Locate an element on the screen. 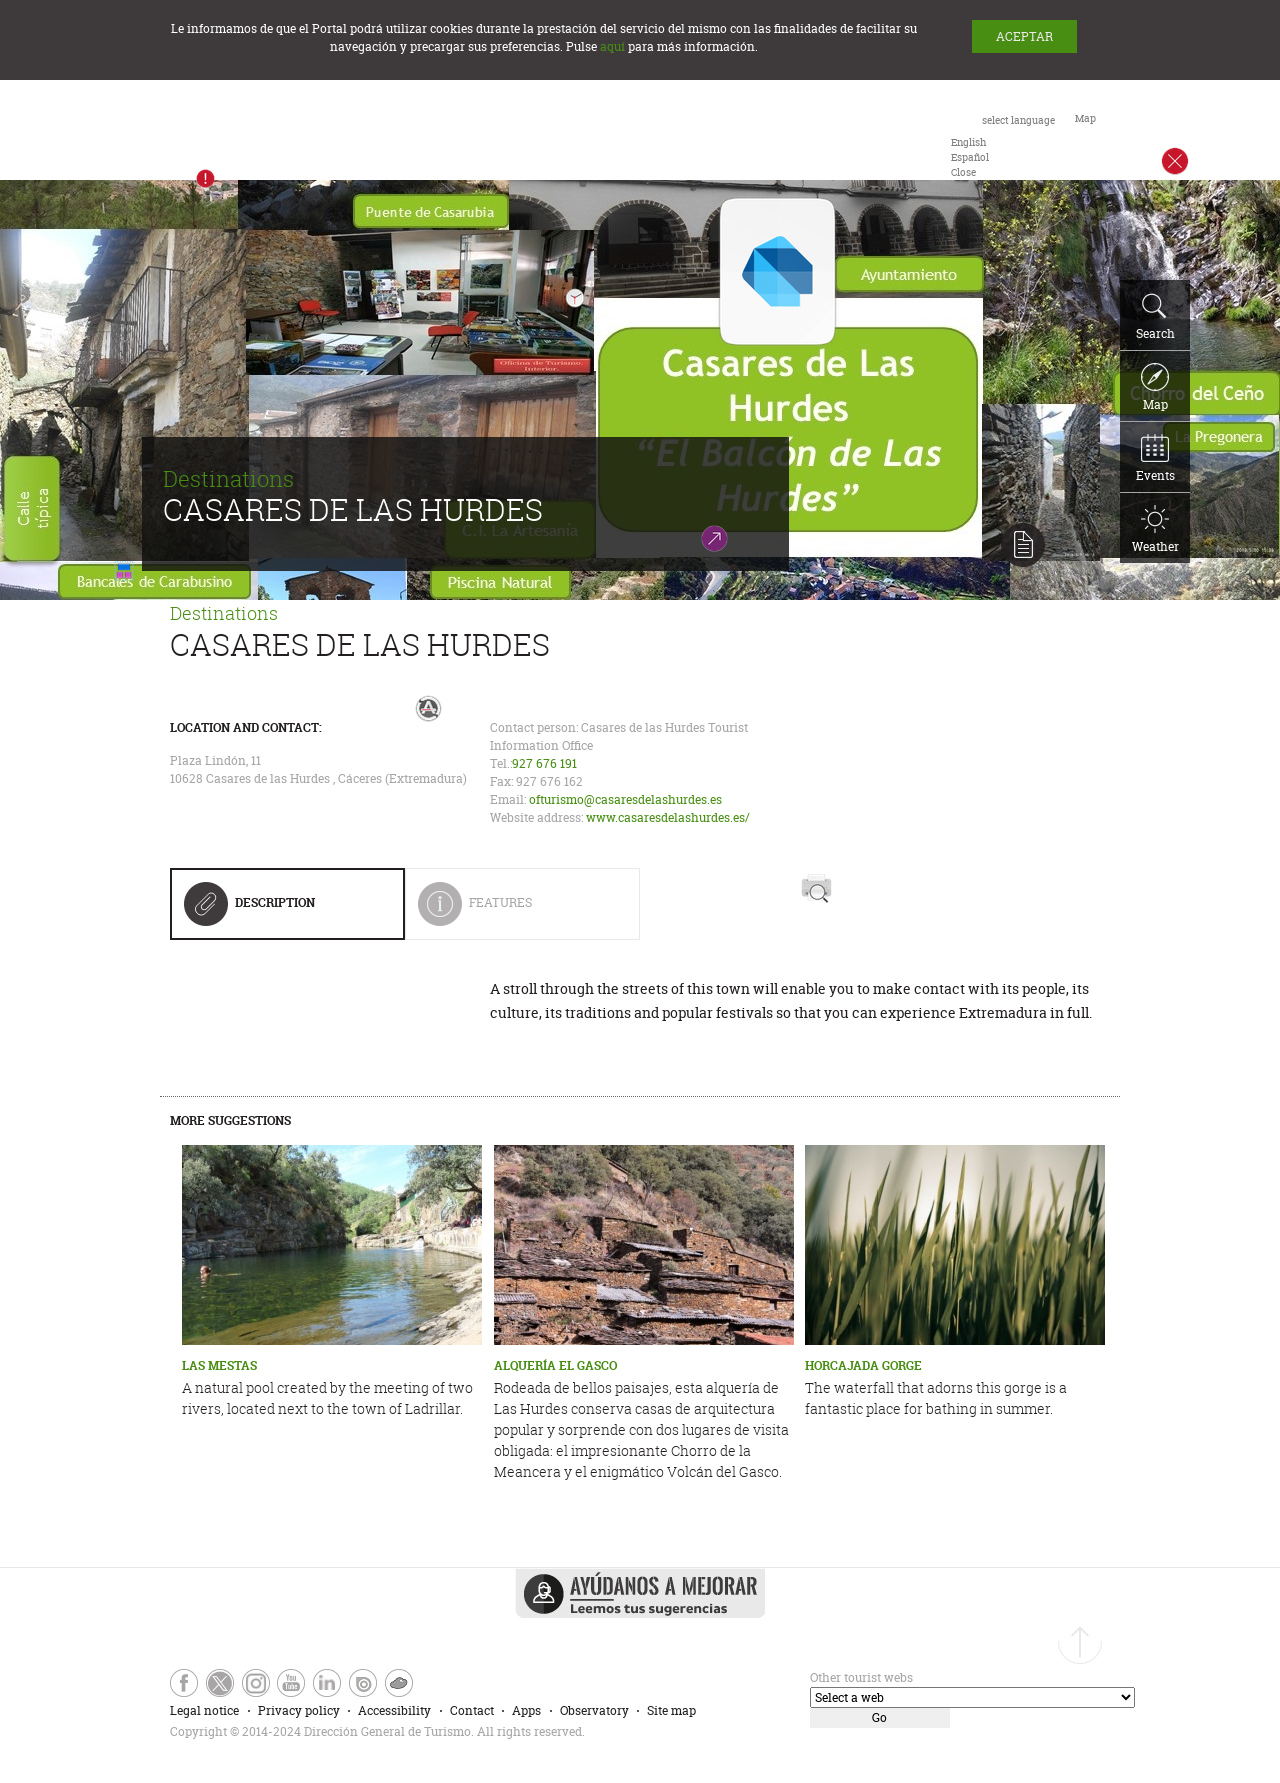 The height and width of the screenshot is (1783, 1280). preview document before printing is located at coordinates (816, 887).